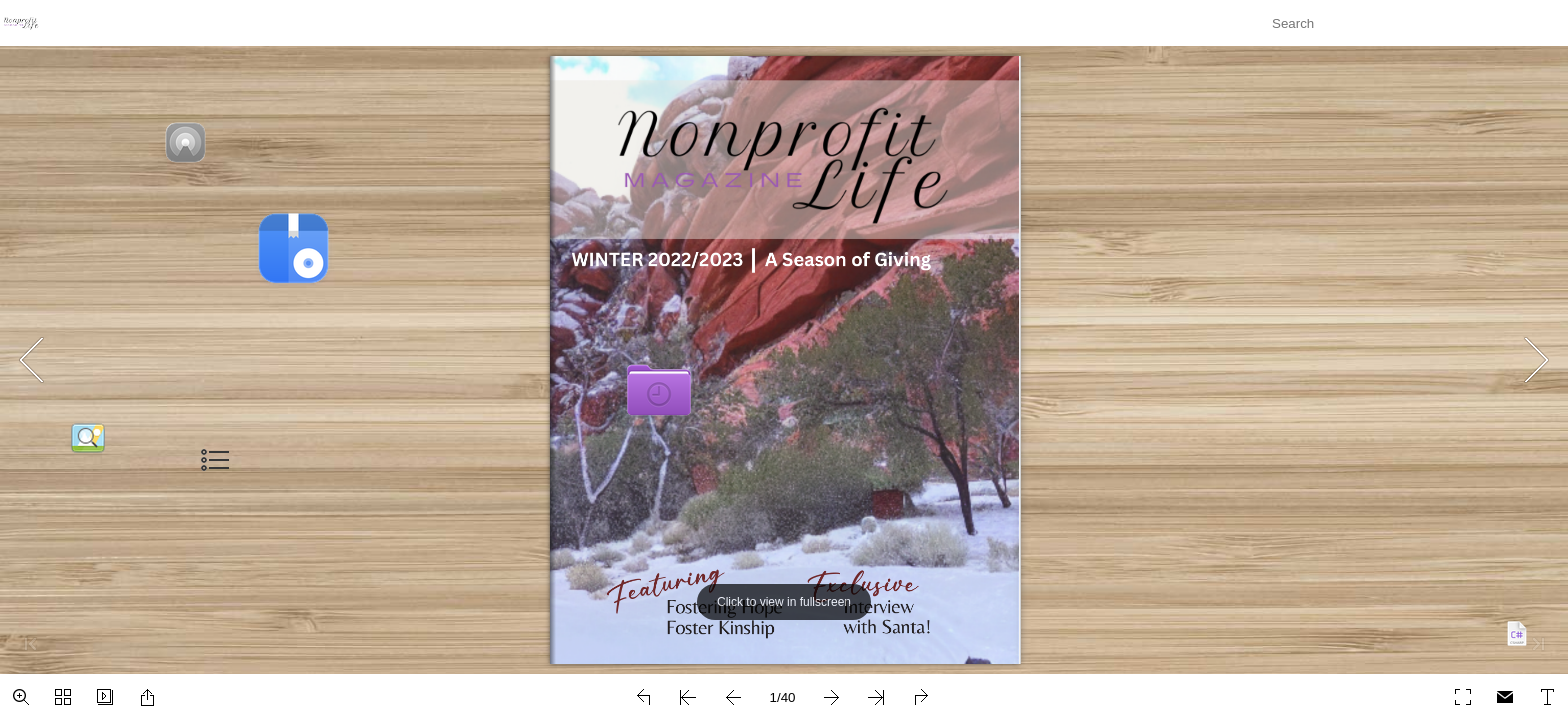 The height and width of the screenshot is (720, 1568). I want to click on view task list or to-do items, so click(215, 459).